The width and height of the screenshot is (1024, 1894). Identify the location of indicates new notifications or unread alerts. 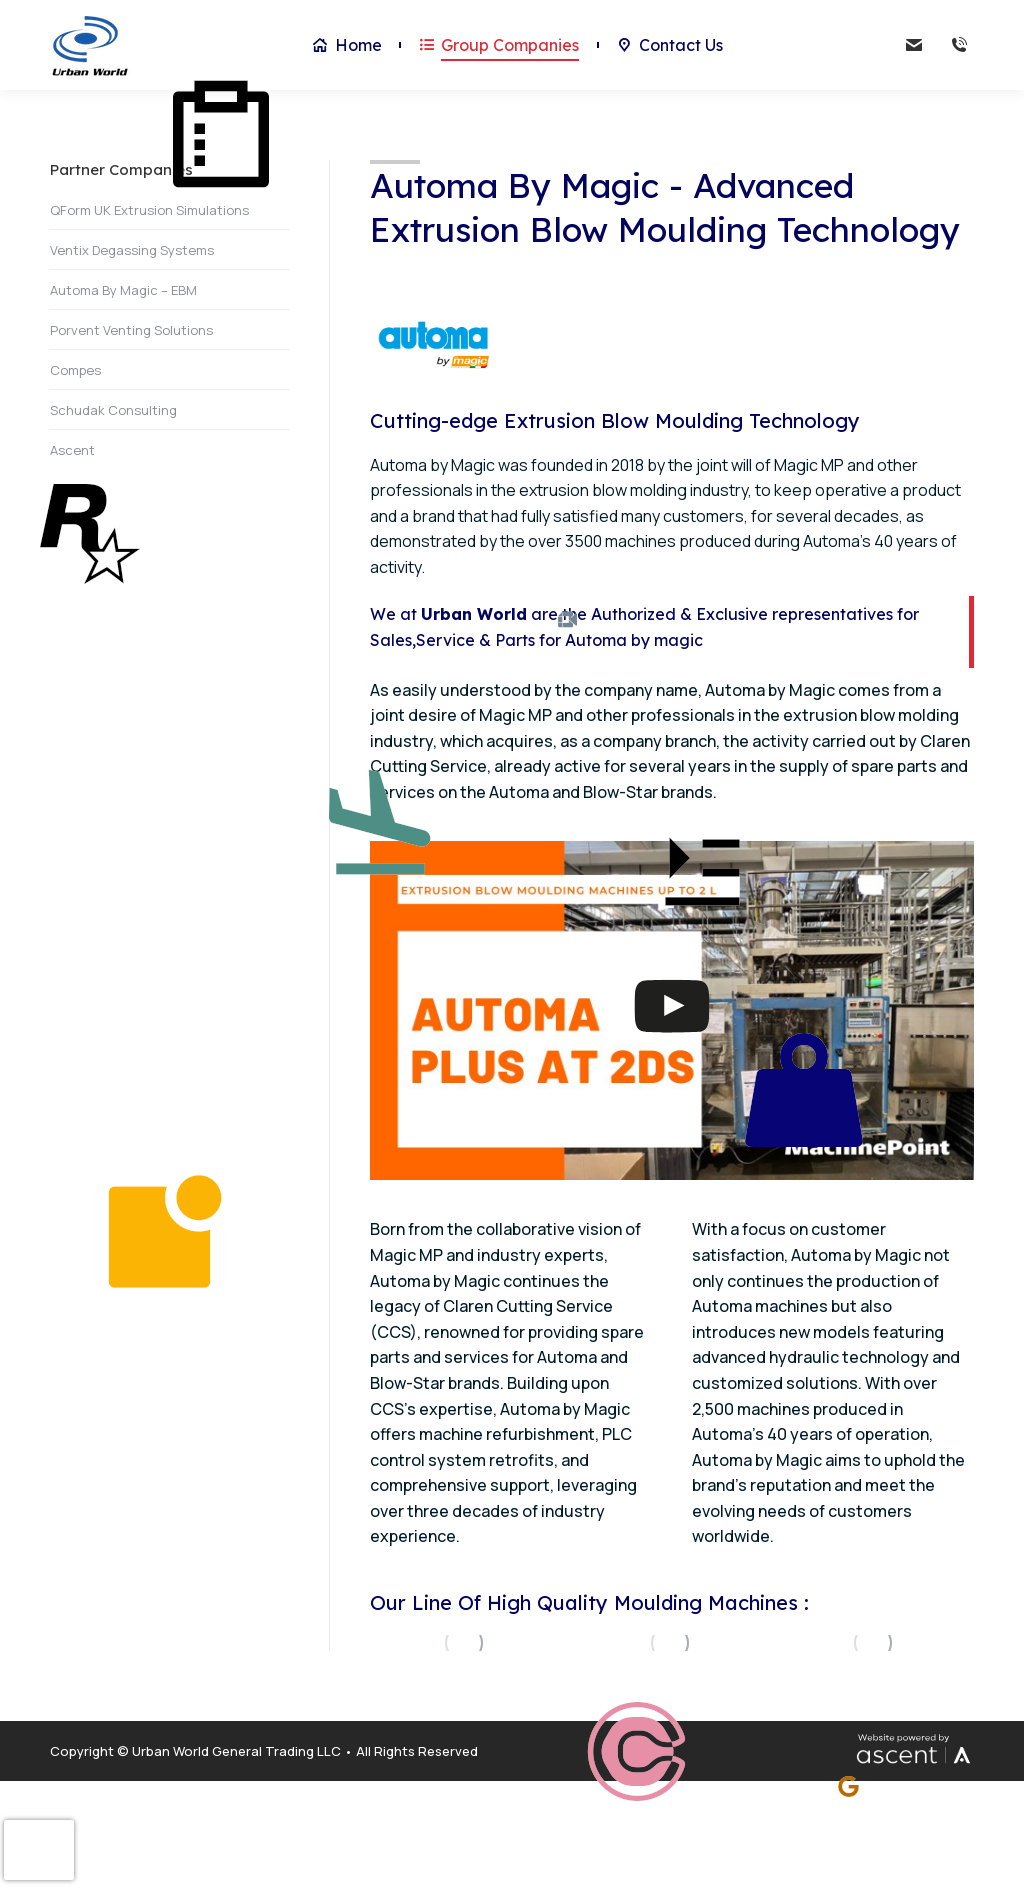
(159, 1231).